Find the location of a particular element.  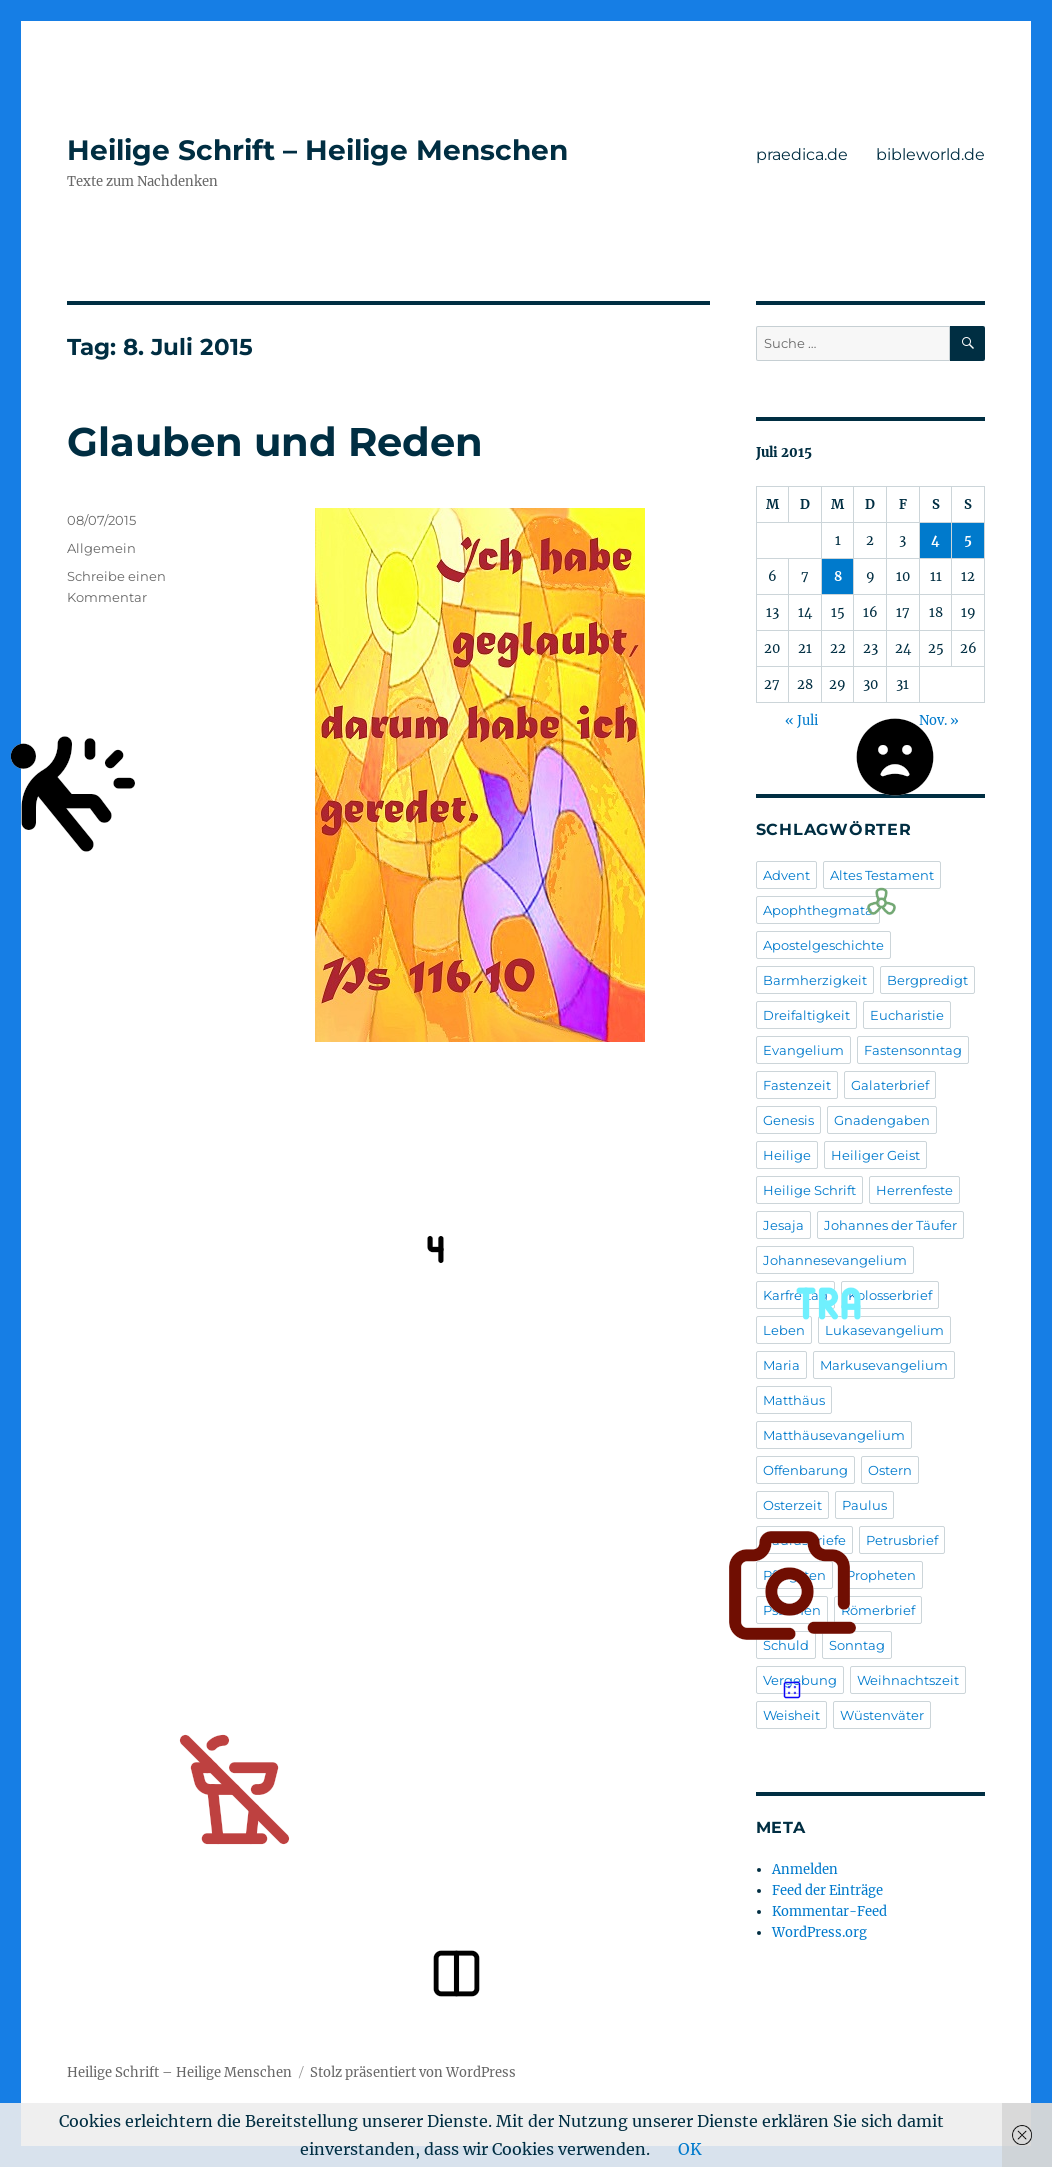

randomize or shuffle content is located at coordinates (792, 1690).